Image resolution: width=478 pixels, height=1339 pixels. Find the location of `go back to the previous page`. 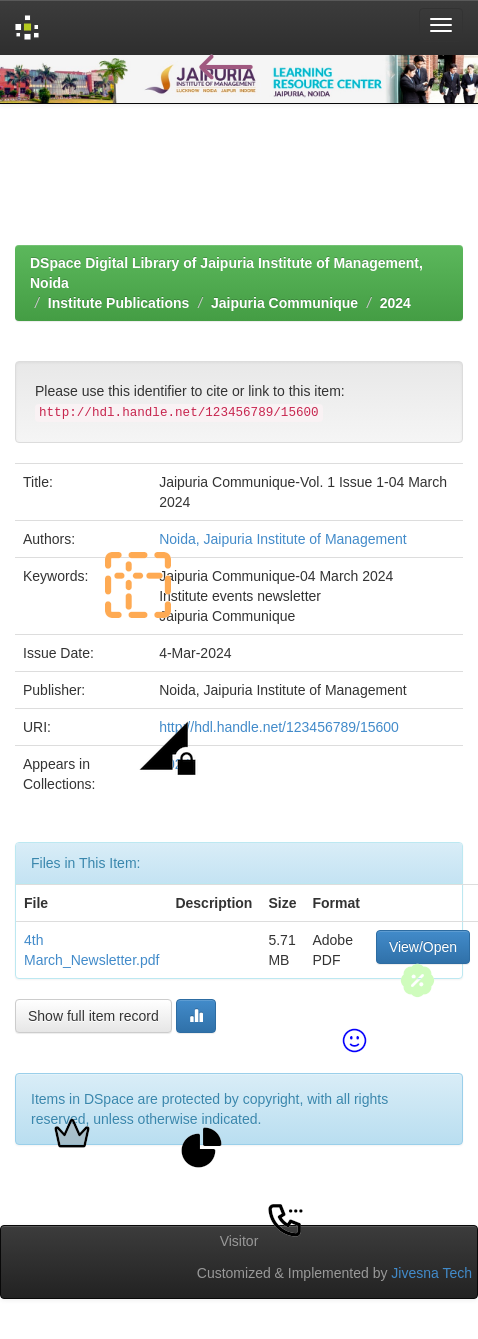

go back to the previous page is located at coordinates (226, 67).